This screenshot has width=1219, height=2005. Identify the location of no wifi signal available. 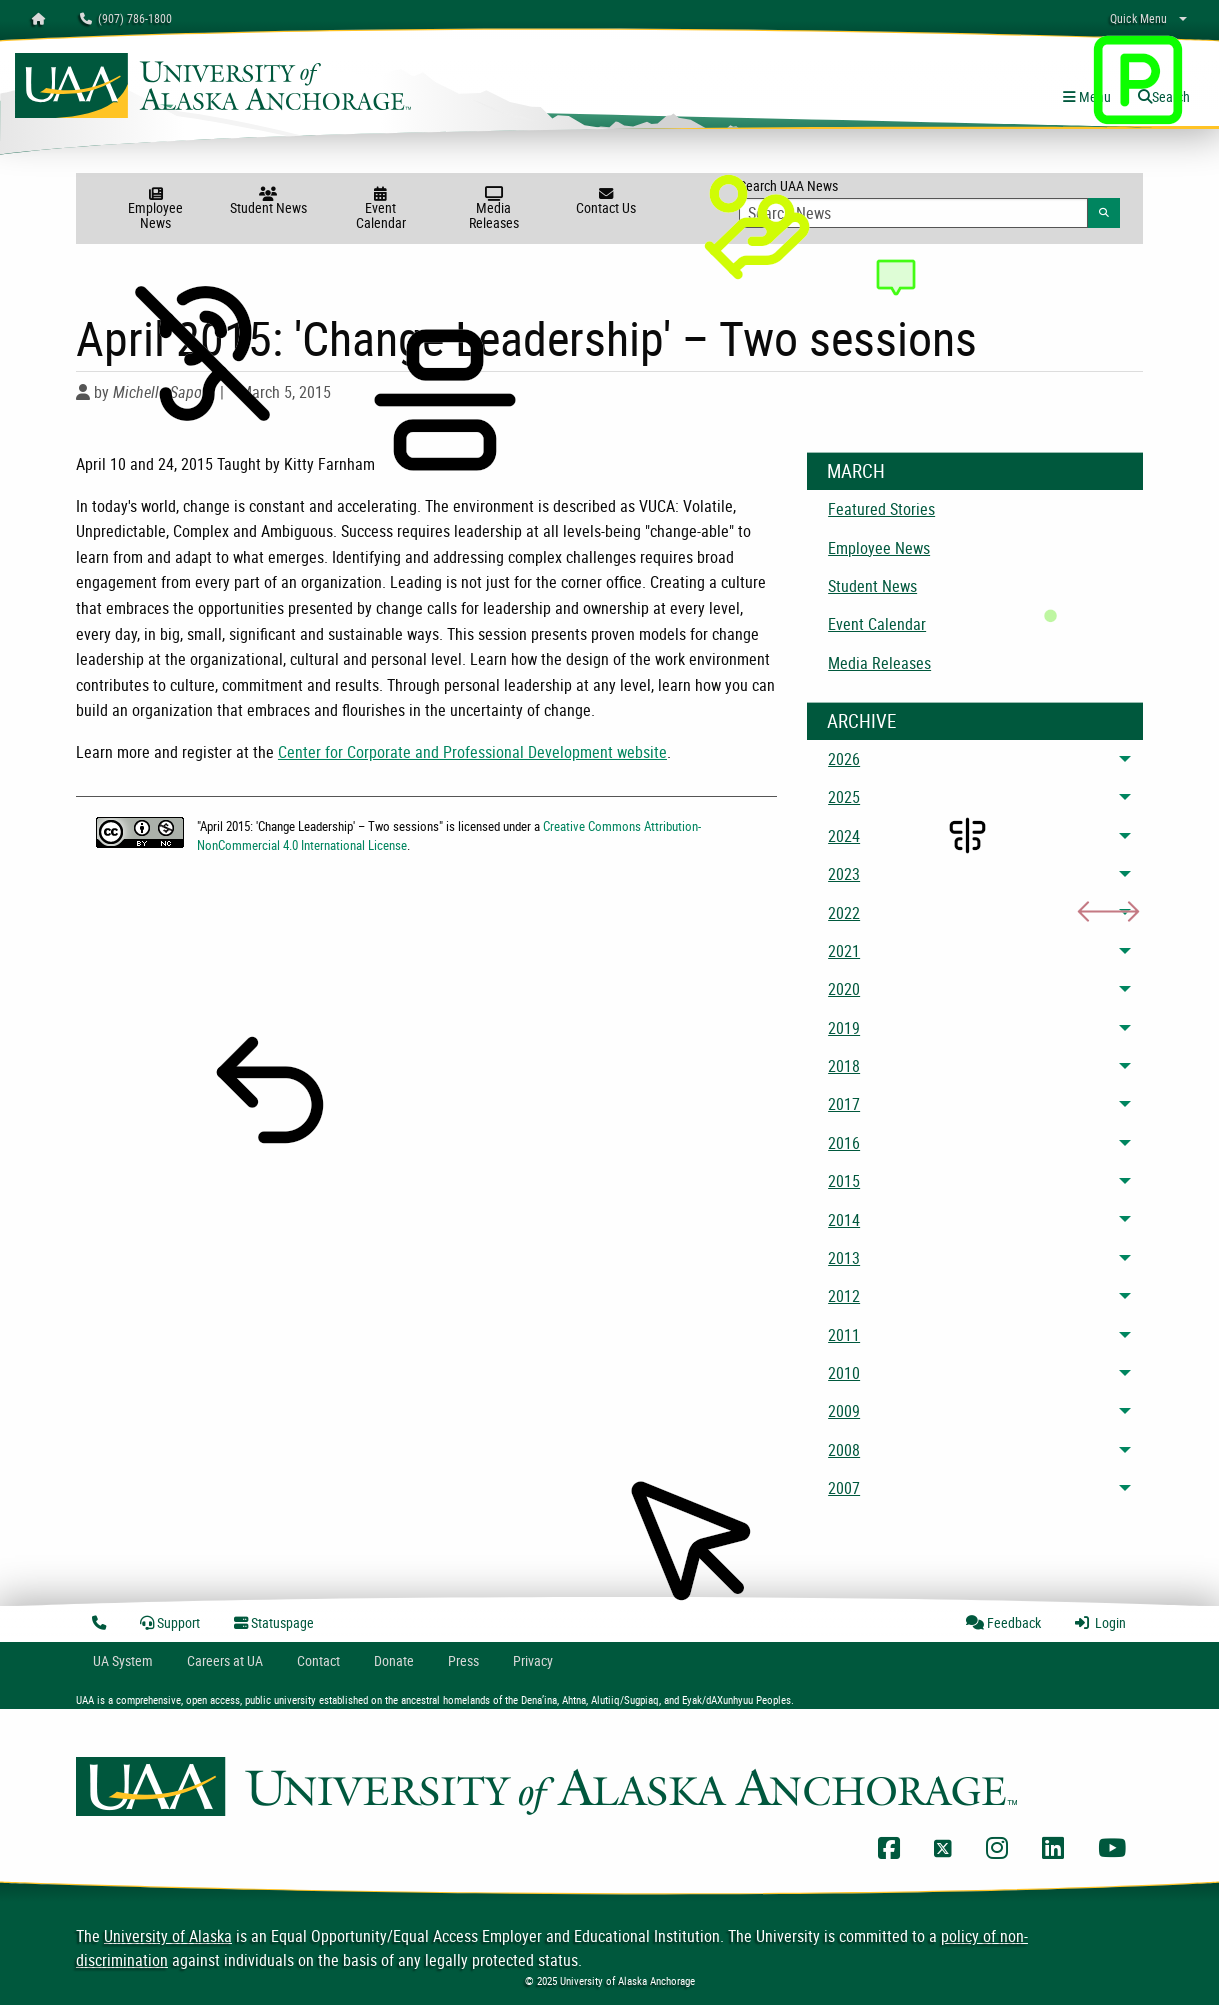
(1050, 565).